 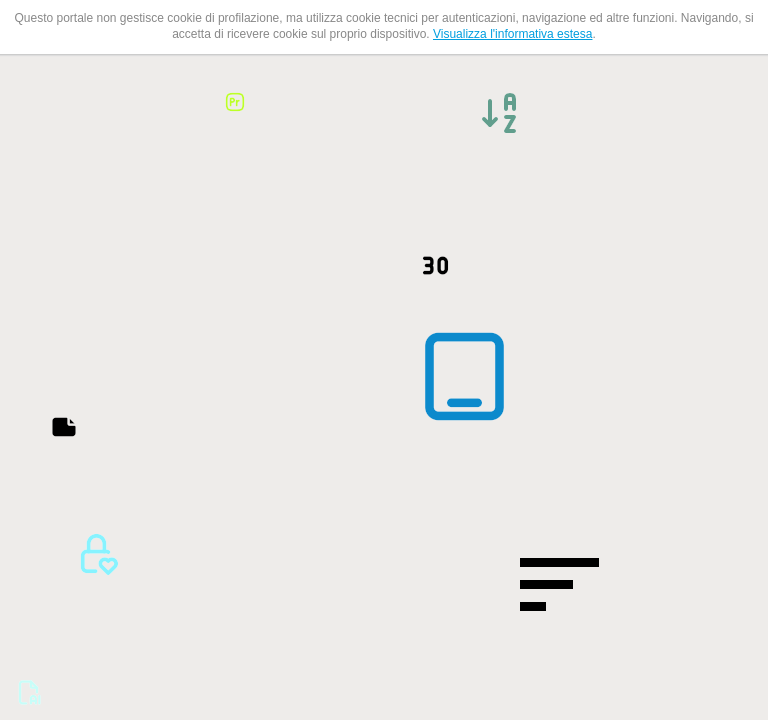 I want to click on open Adobe Premiere Pro, so click(x=235, y=102).